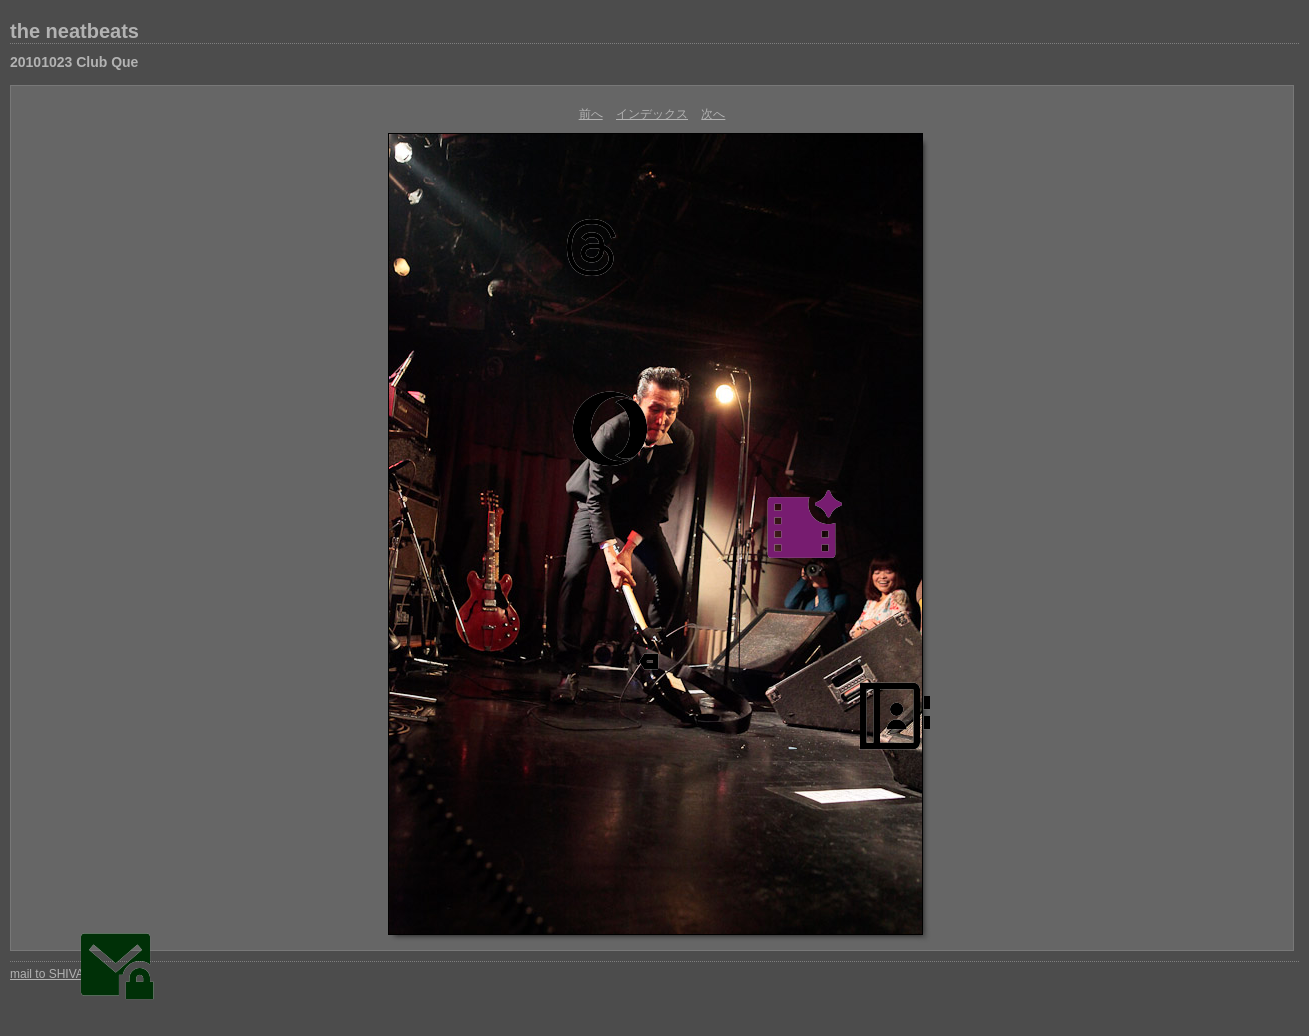 Image resolution: width=1309 pixels, height=1036 pixels. I want to click on open the Threads app, so click(591, 247).